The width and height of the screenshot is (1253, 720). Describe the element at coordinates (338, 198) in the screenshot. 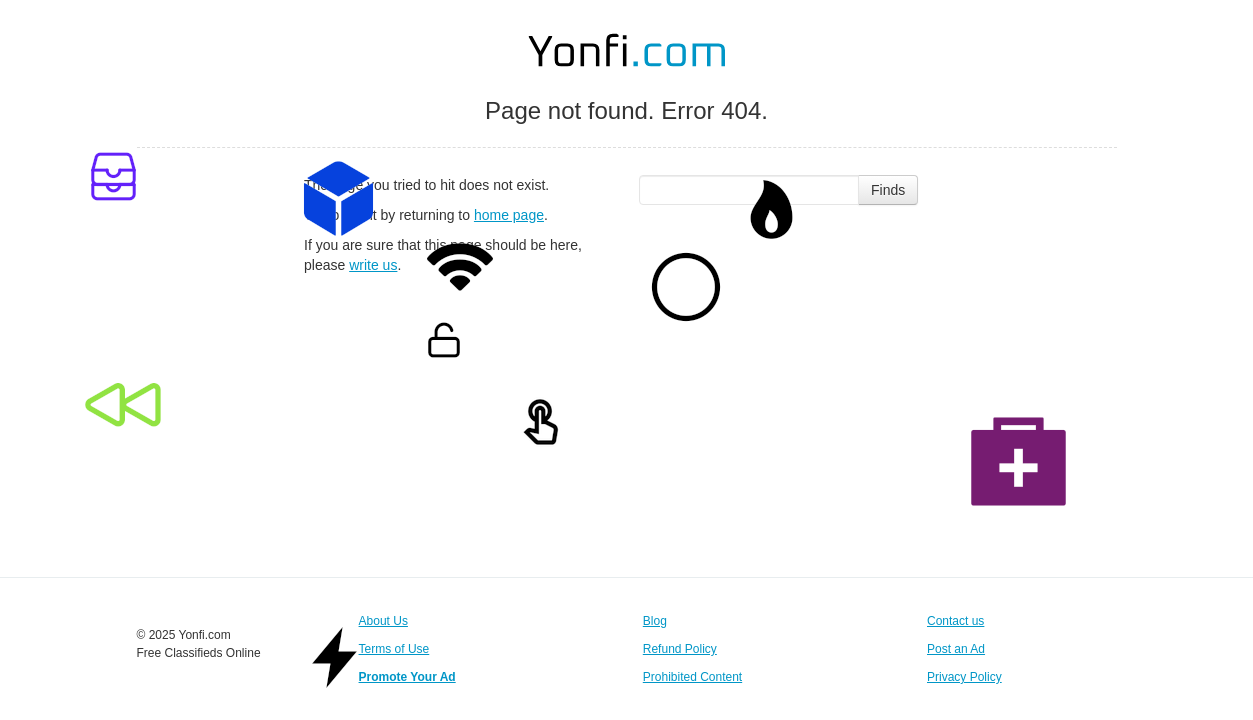

I see `view 3D model or object` at that location.